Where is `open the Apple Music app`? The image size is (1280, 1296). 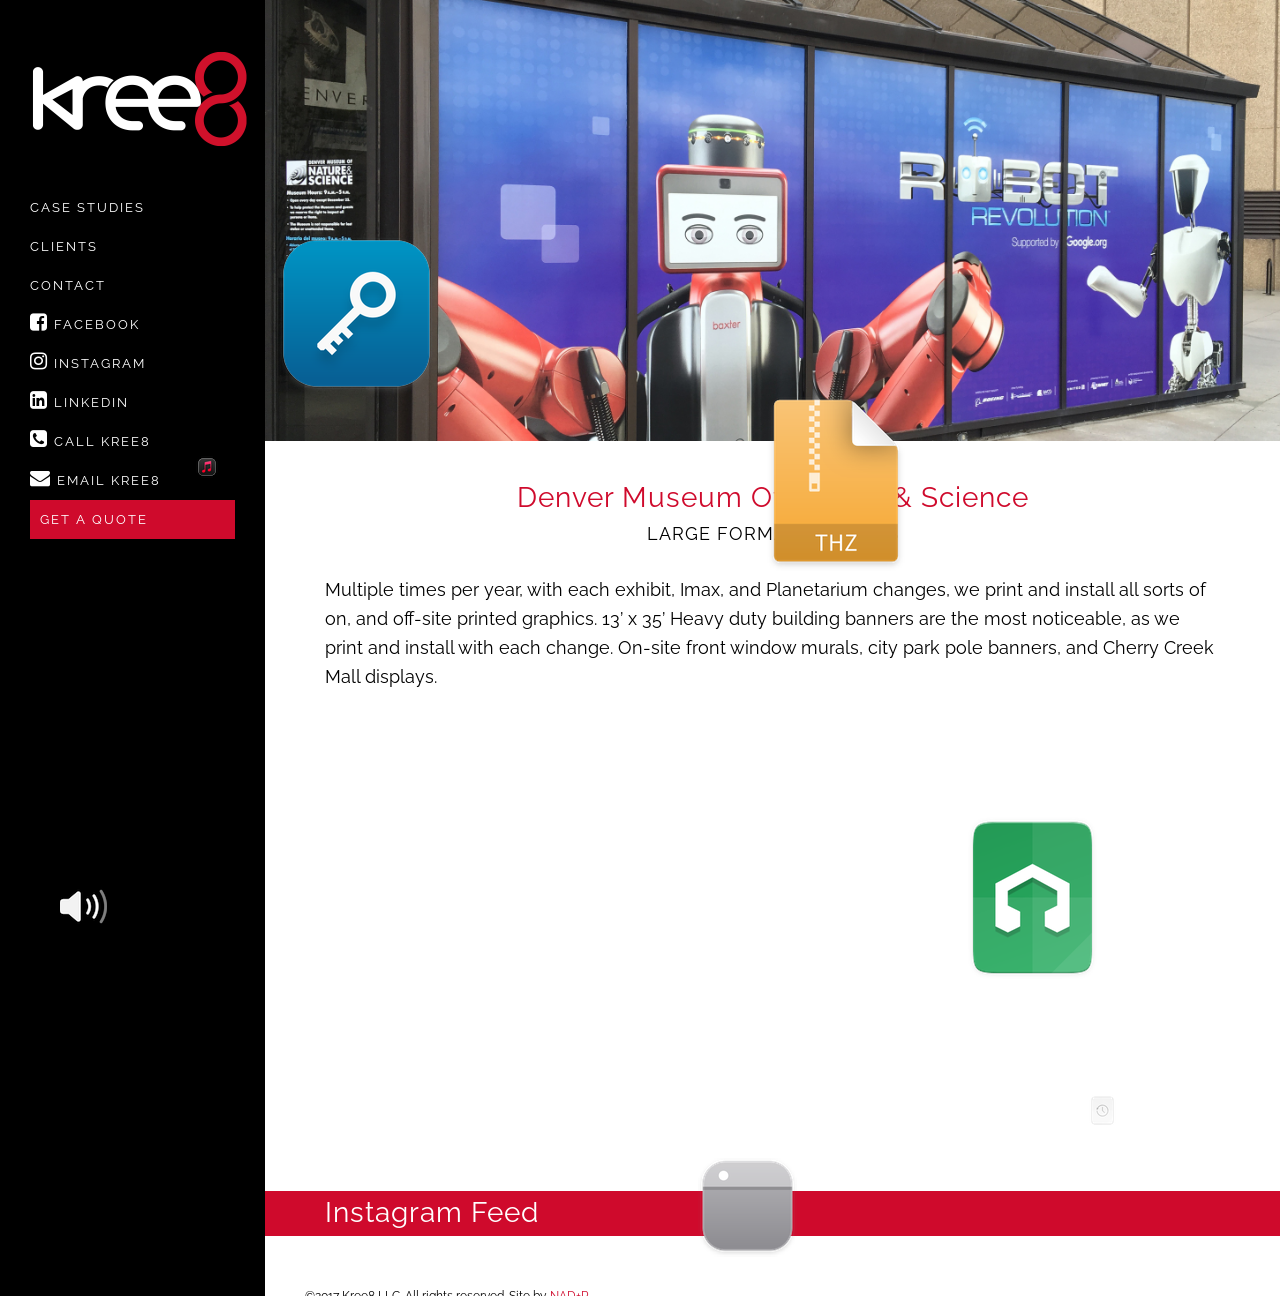 open the Apple Music app is located at coordinates (207, 467).